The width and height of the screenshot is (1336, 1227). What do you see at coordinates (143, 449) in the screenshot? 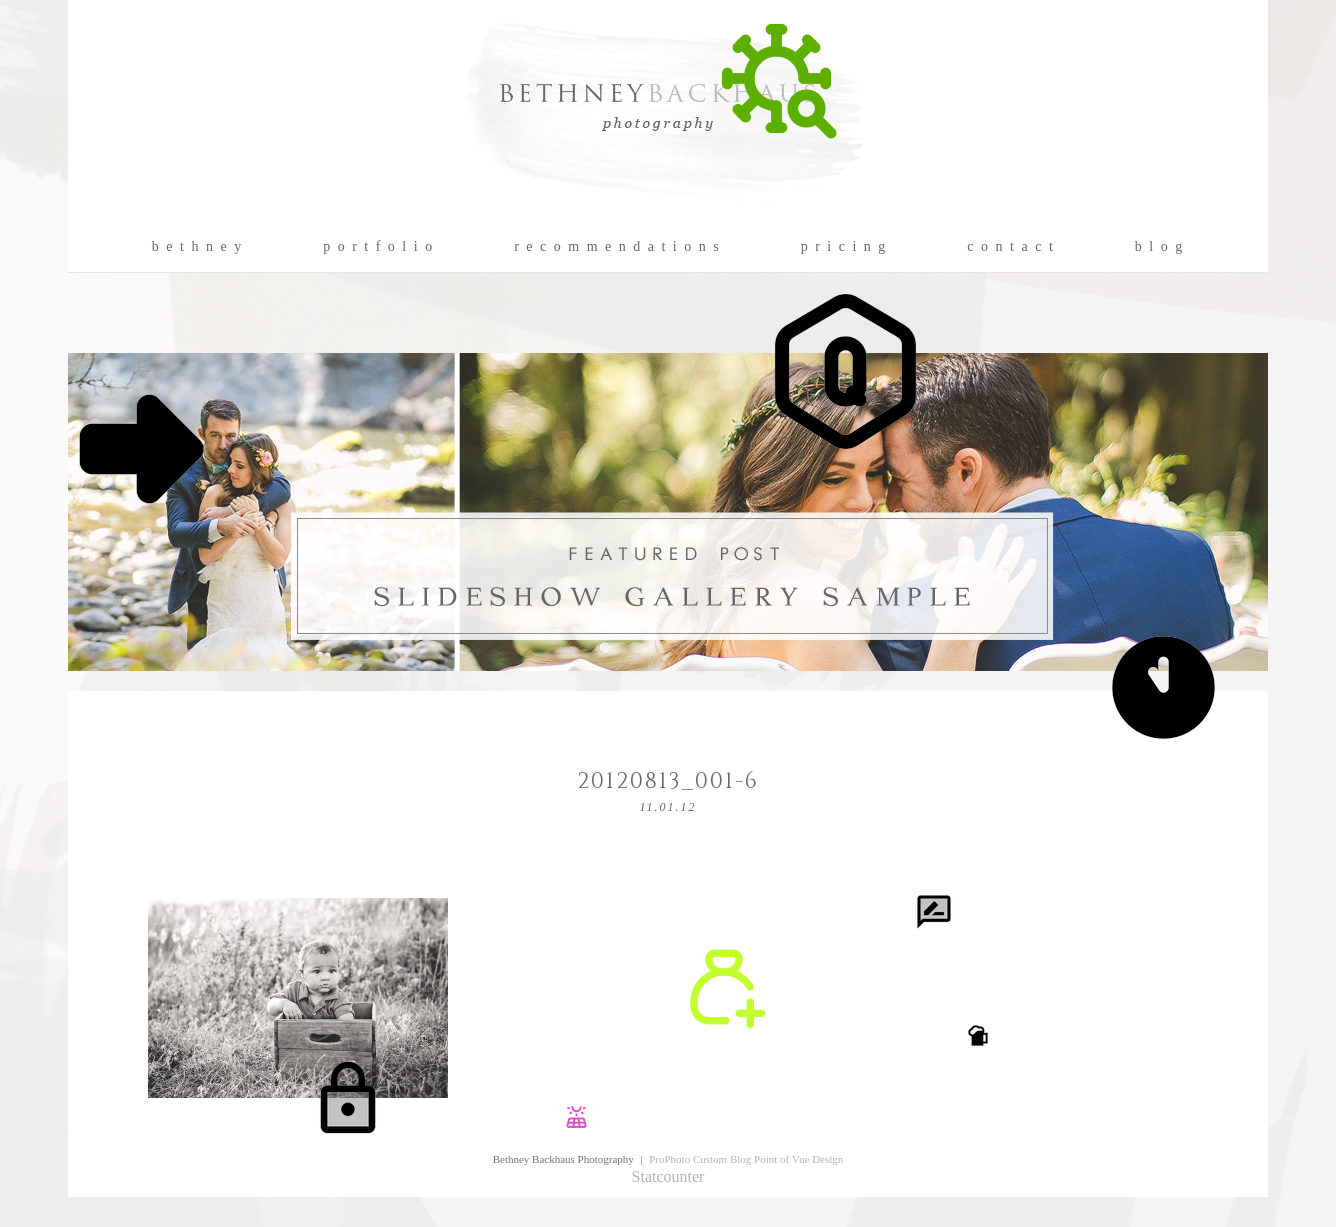
I see `navigate to the next item or page` at bounding box center [143, 449].